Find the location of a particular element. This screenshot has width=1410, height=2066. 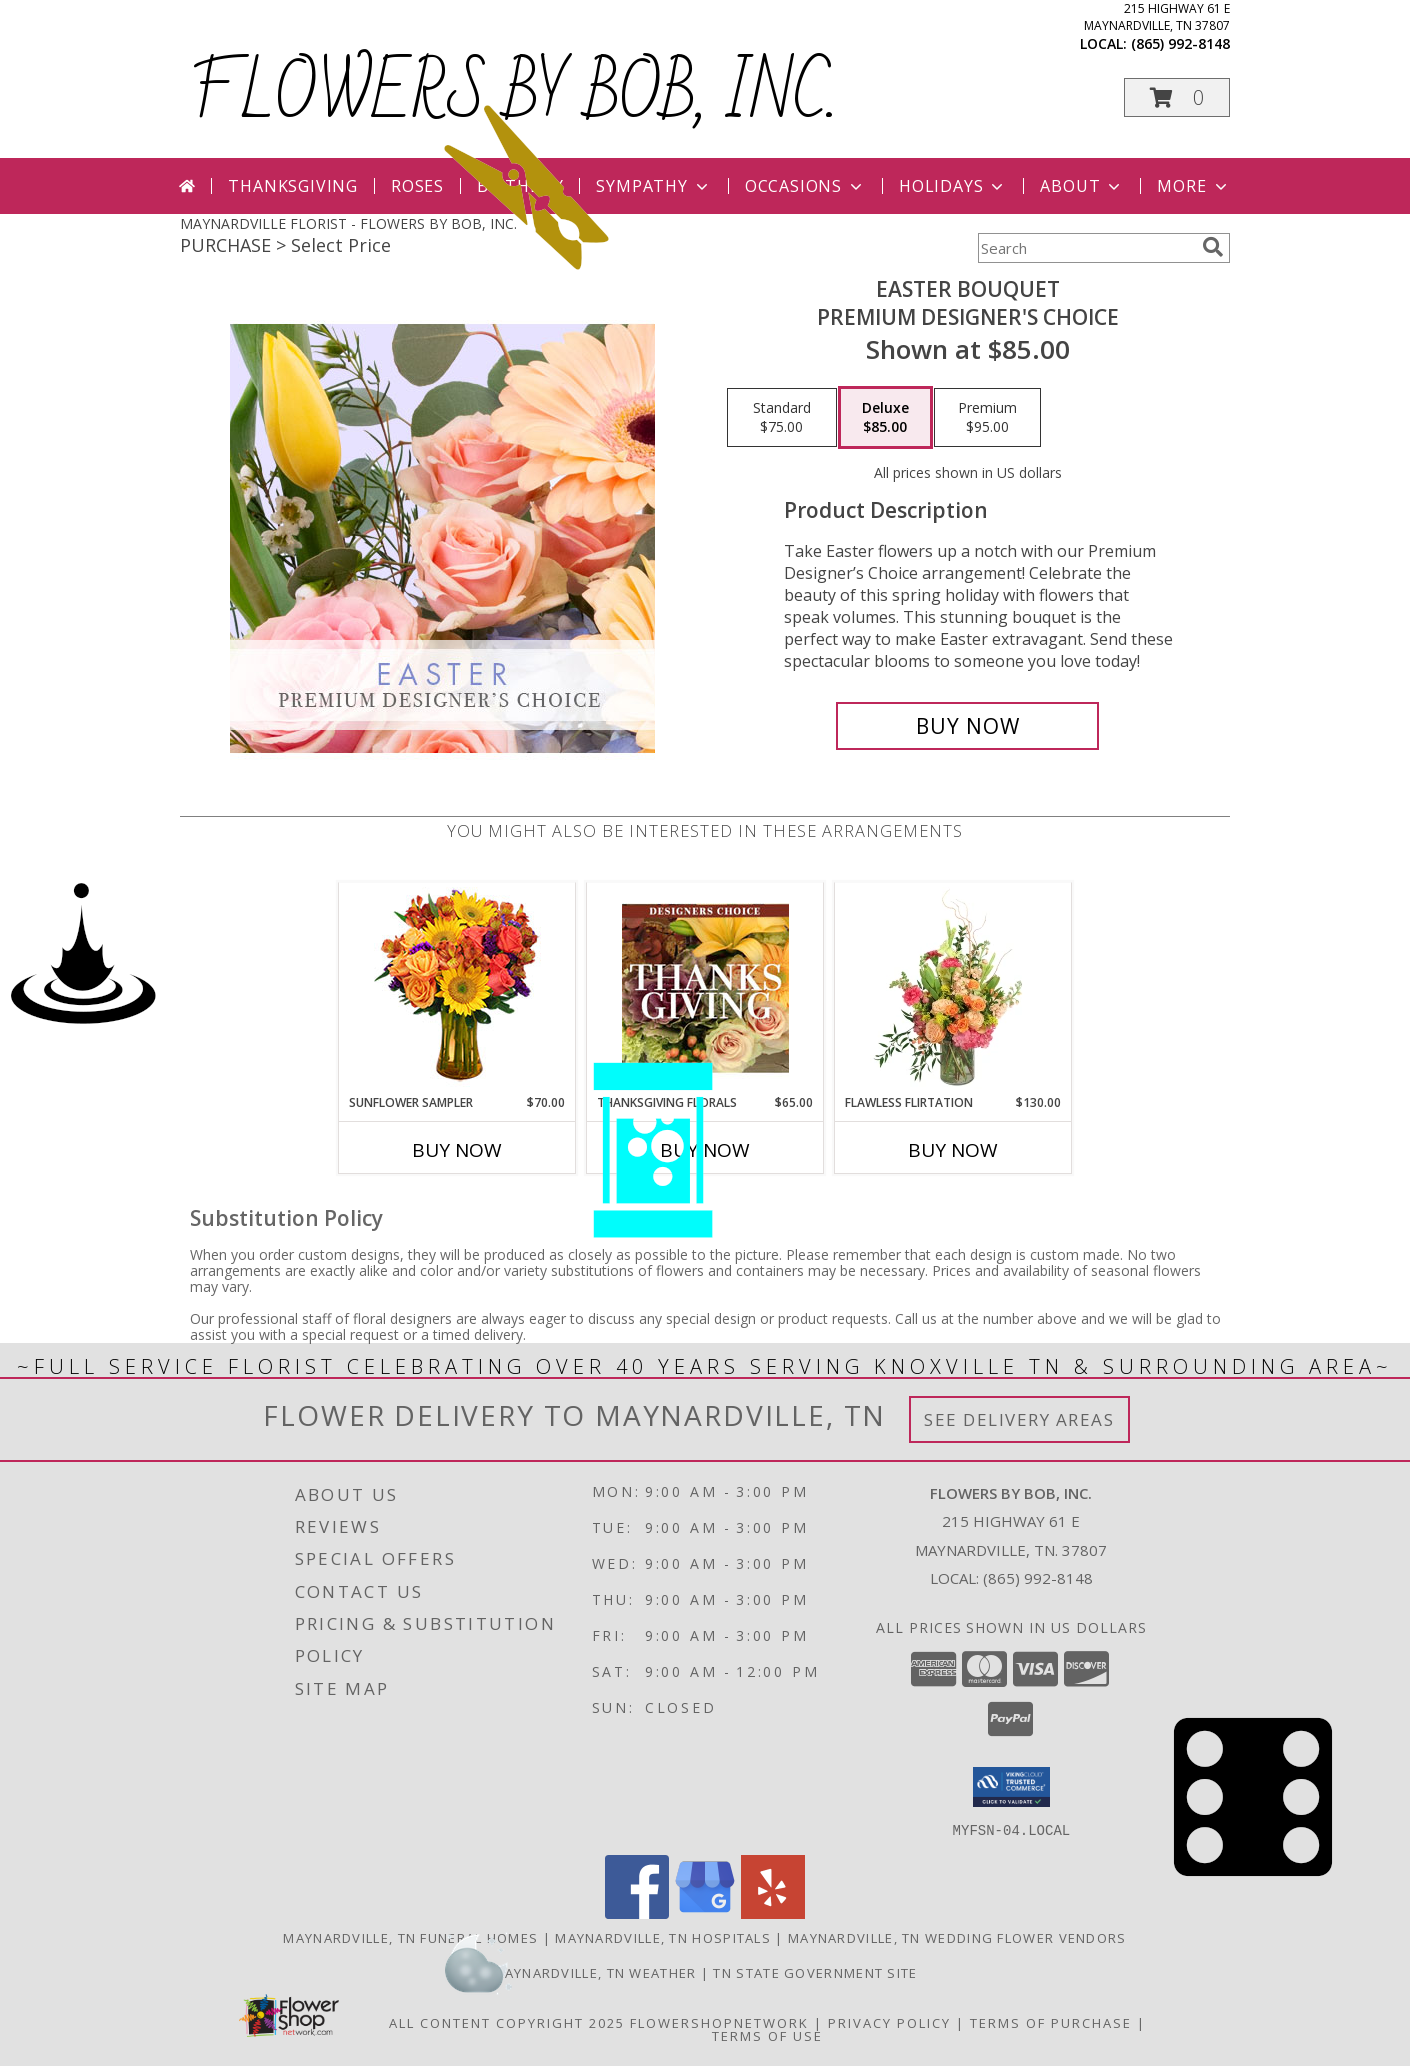

pin or clip an item for later reference is located at coordinates (526, 187).